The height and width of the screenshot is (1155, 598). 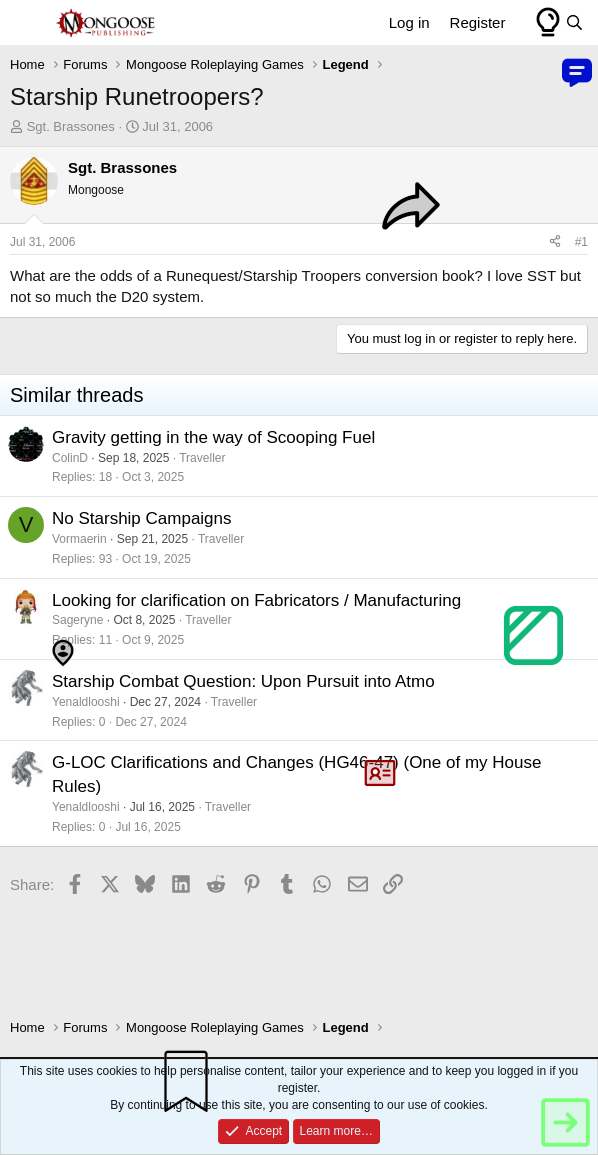 What do you see at coordinates (186, 1080) in the screenshot?
I see `save this item to bookmarks` at bounding box center [186, 1080].